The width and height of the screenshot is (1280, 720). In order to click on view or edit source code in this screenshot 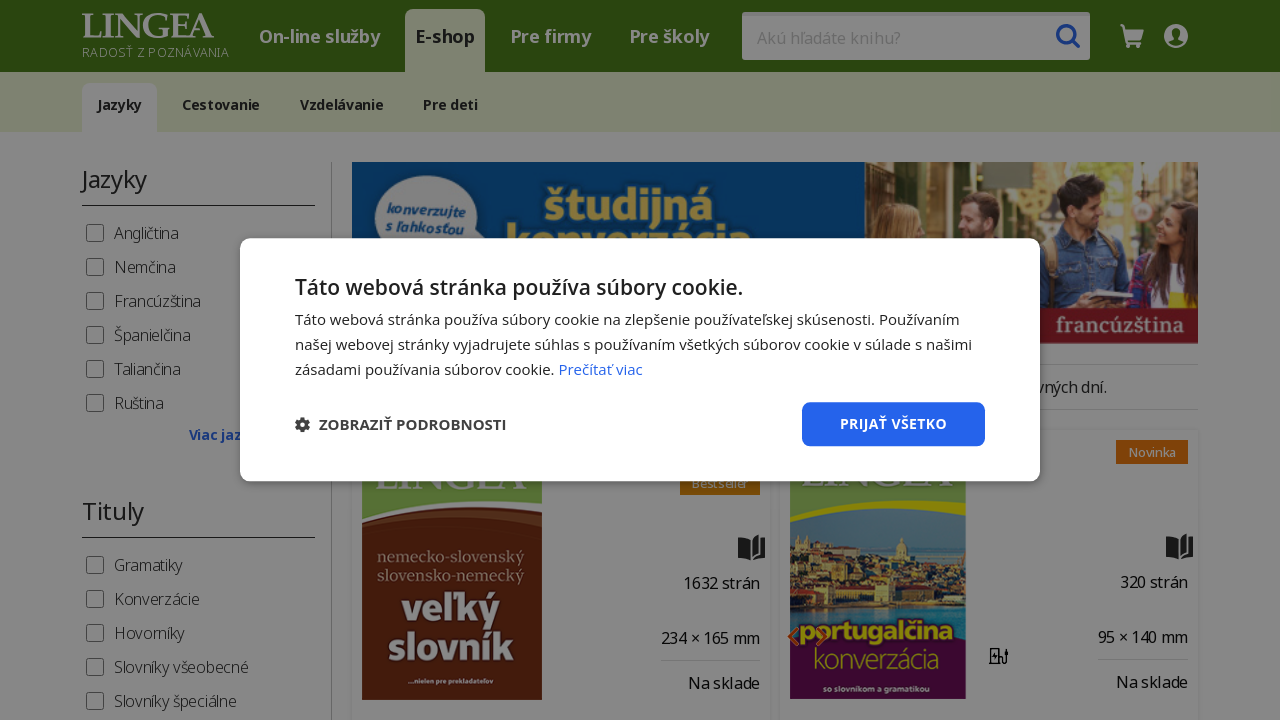, I will do `click(807, 636)`.